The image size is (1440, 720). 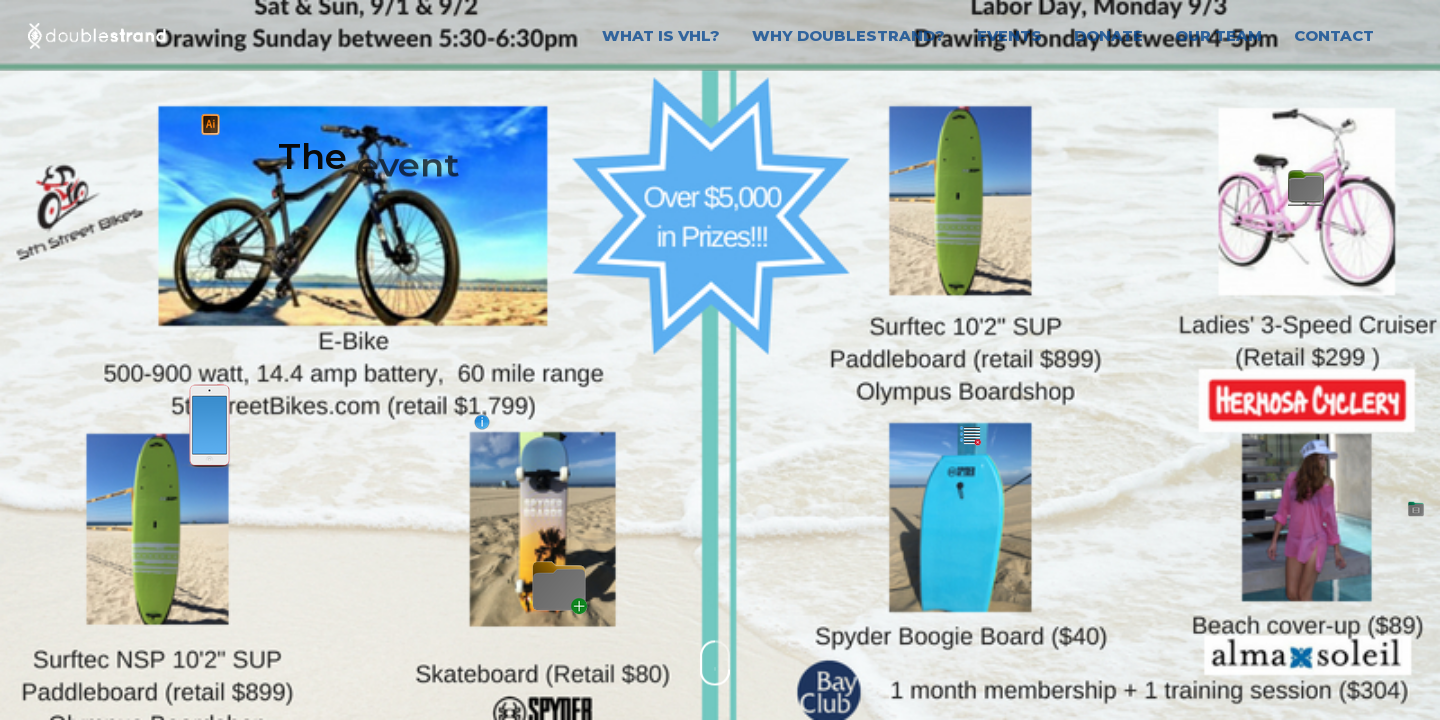 I want to click on view information or details about this item, so click(x=482, y=422).